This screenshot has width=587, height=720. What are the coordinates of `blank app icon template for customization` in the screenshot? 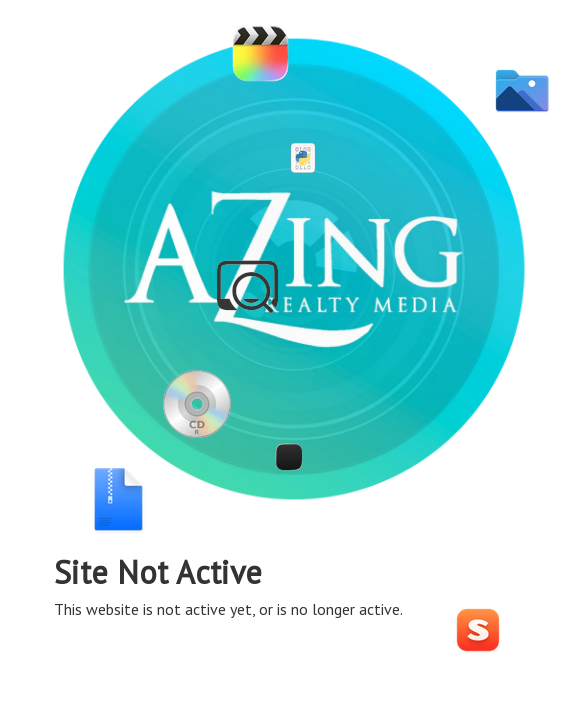 It's located at (289, 457).